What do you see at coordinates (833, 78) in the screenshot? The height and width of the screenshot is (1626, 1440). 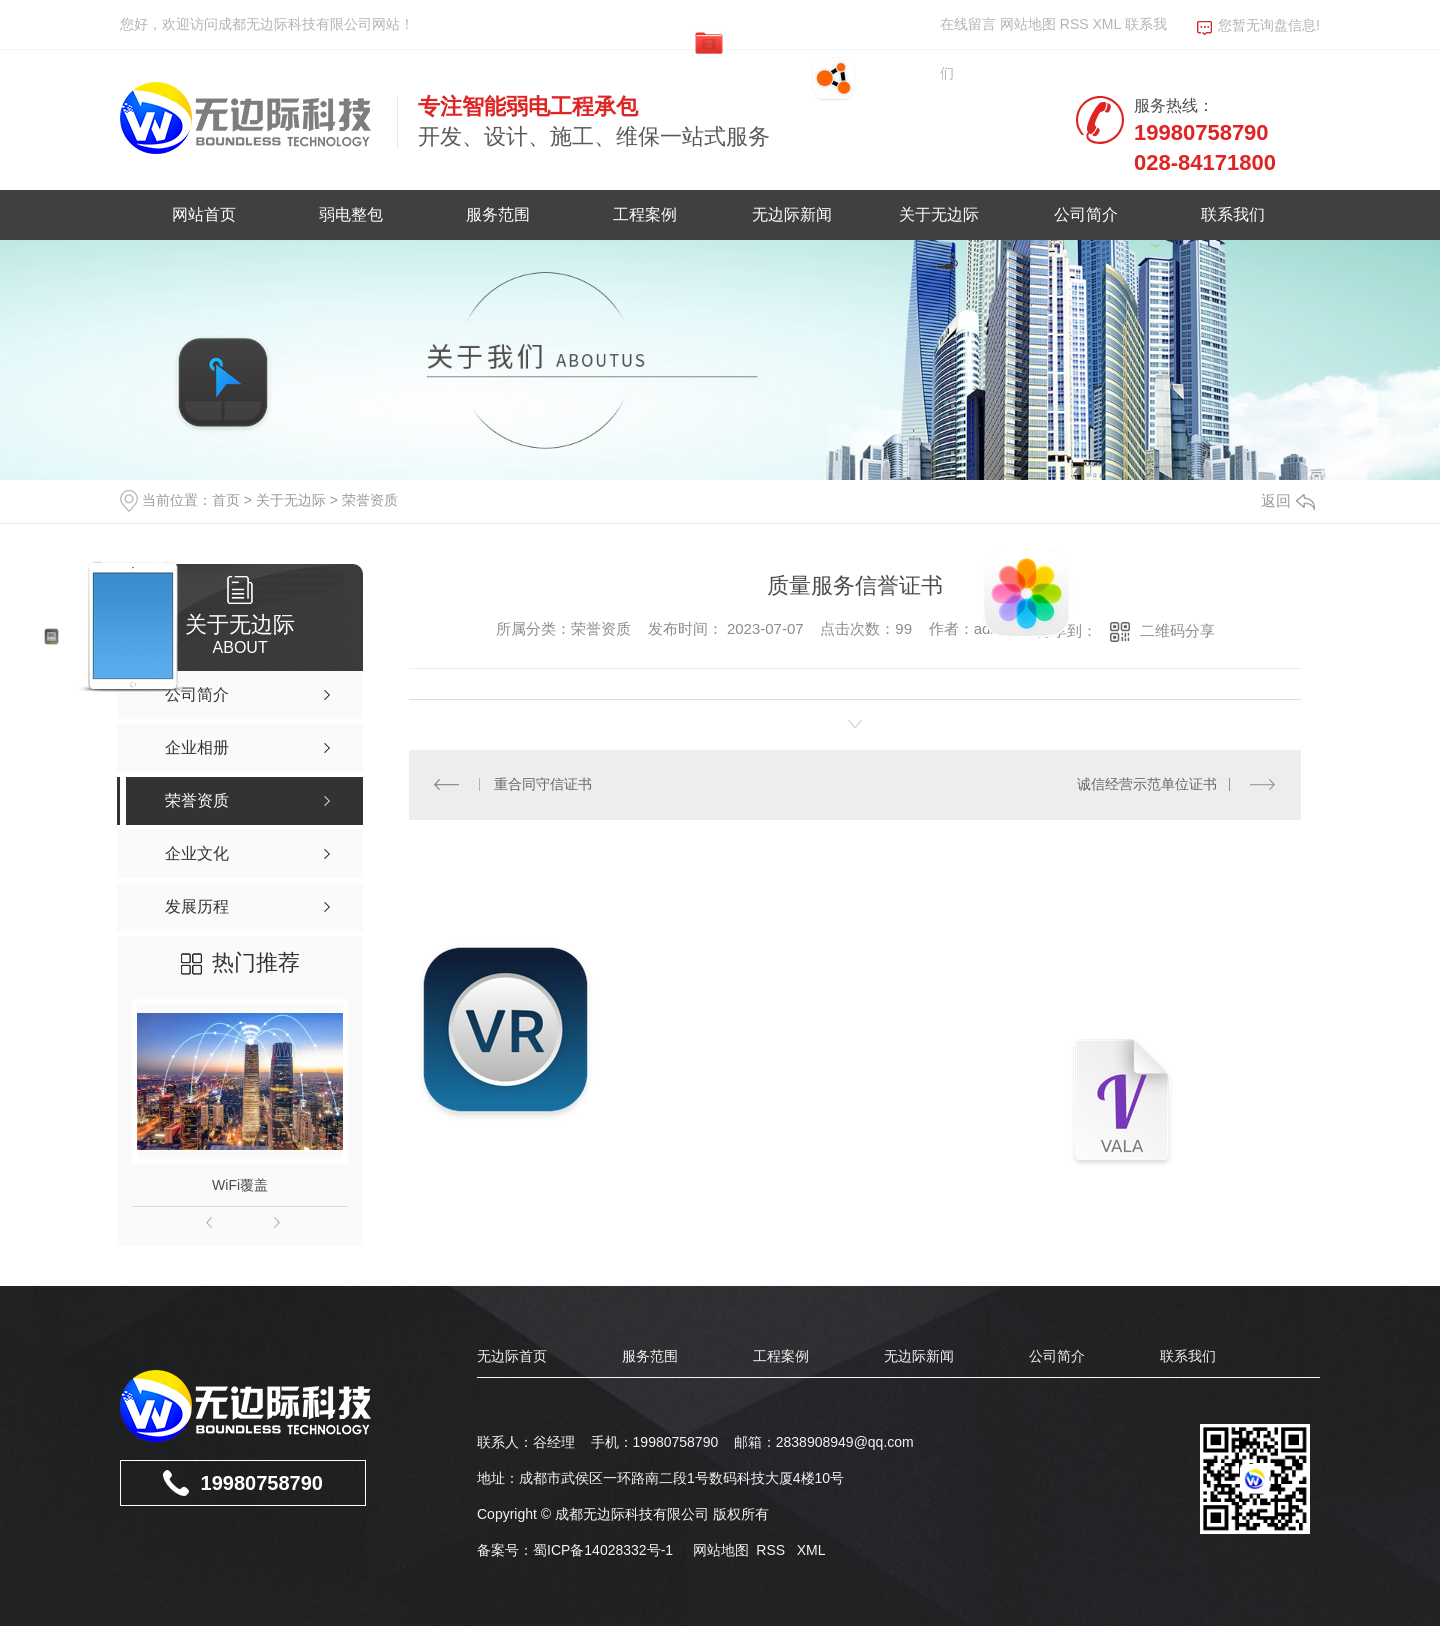 I see `launch BeamNG.drive vehicle simulation game` at bounding box center [833, 78].